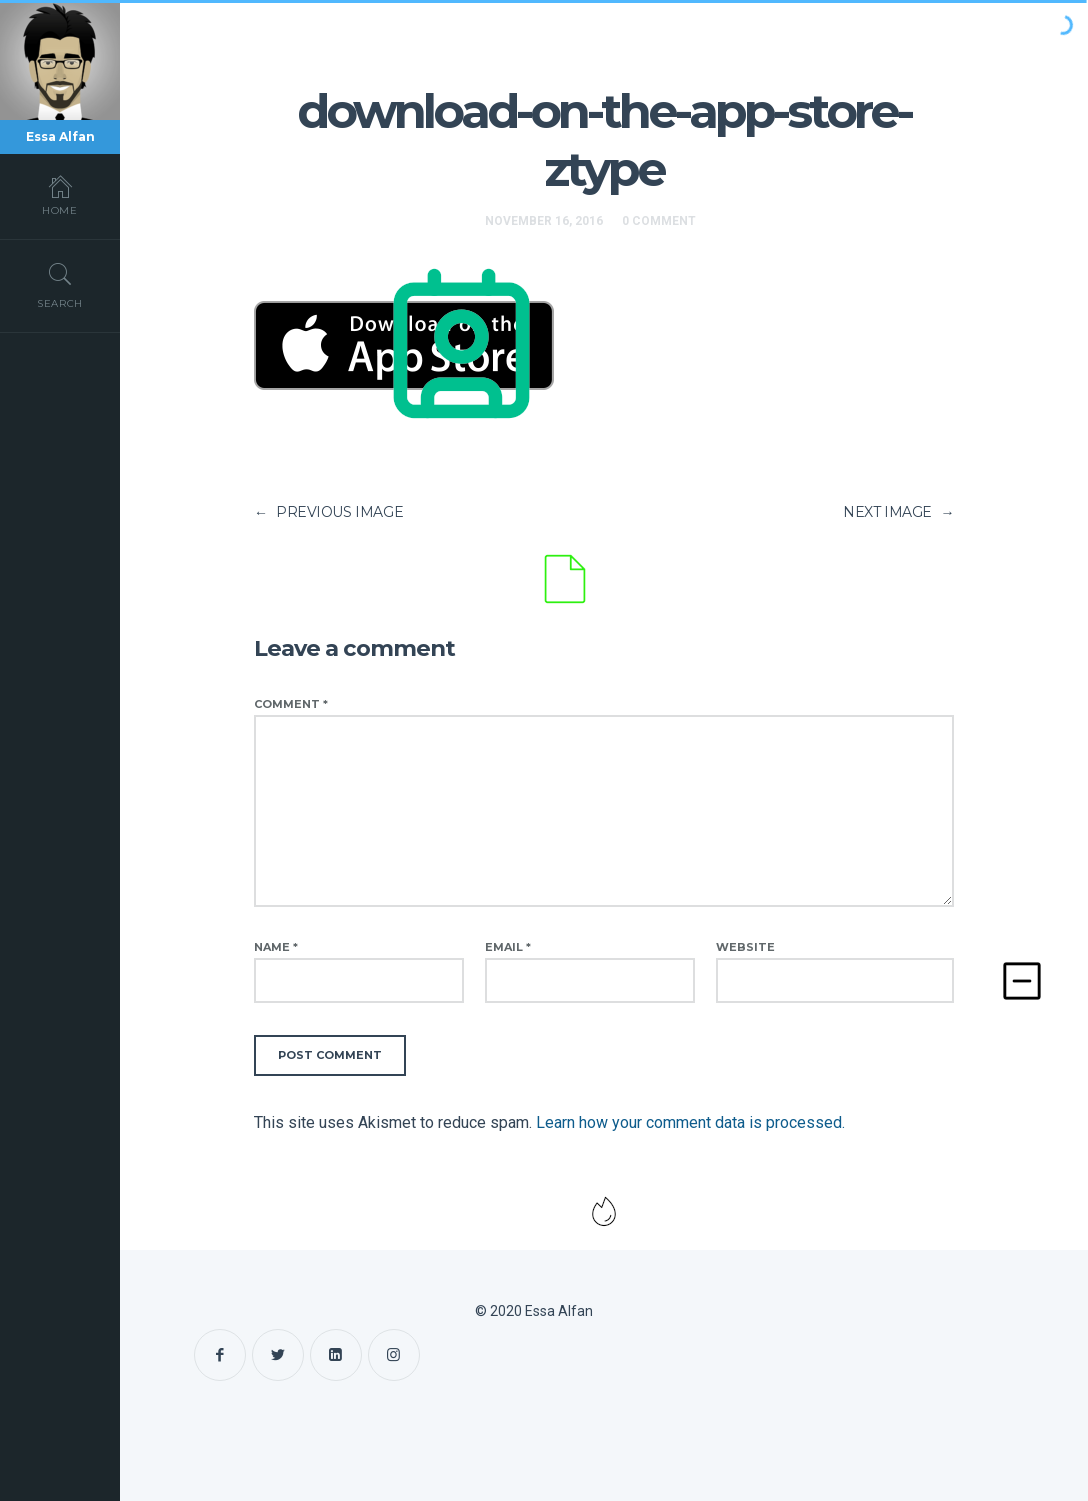 The height and width of the screenshot is (1501, 1088). I want to click on indicates trending or popular content, so click(604, 1212).